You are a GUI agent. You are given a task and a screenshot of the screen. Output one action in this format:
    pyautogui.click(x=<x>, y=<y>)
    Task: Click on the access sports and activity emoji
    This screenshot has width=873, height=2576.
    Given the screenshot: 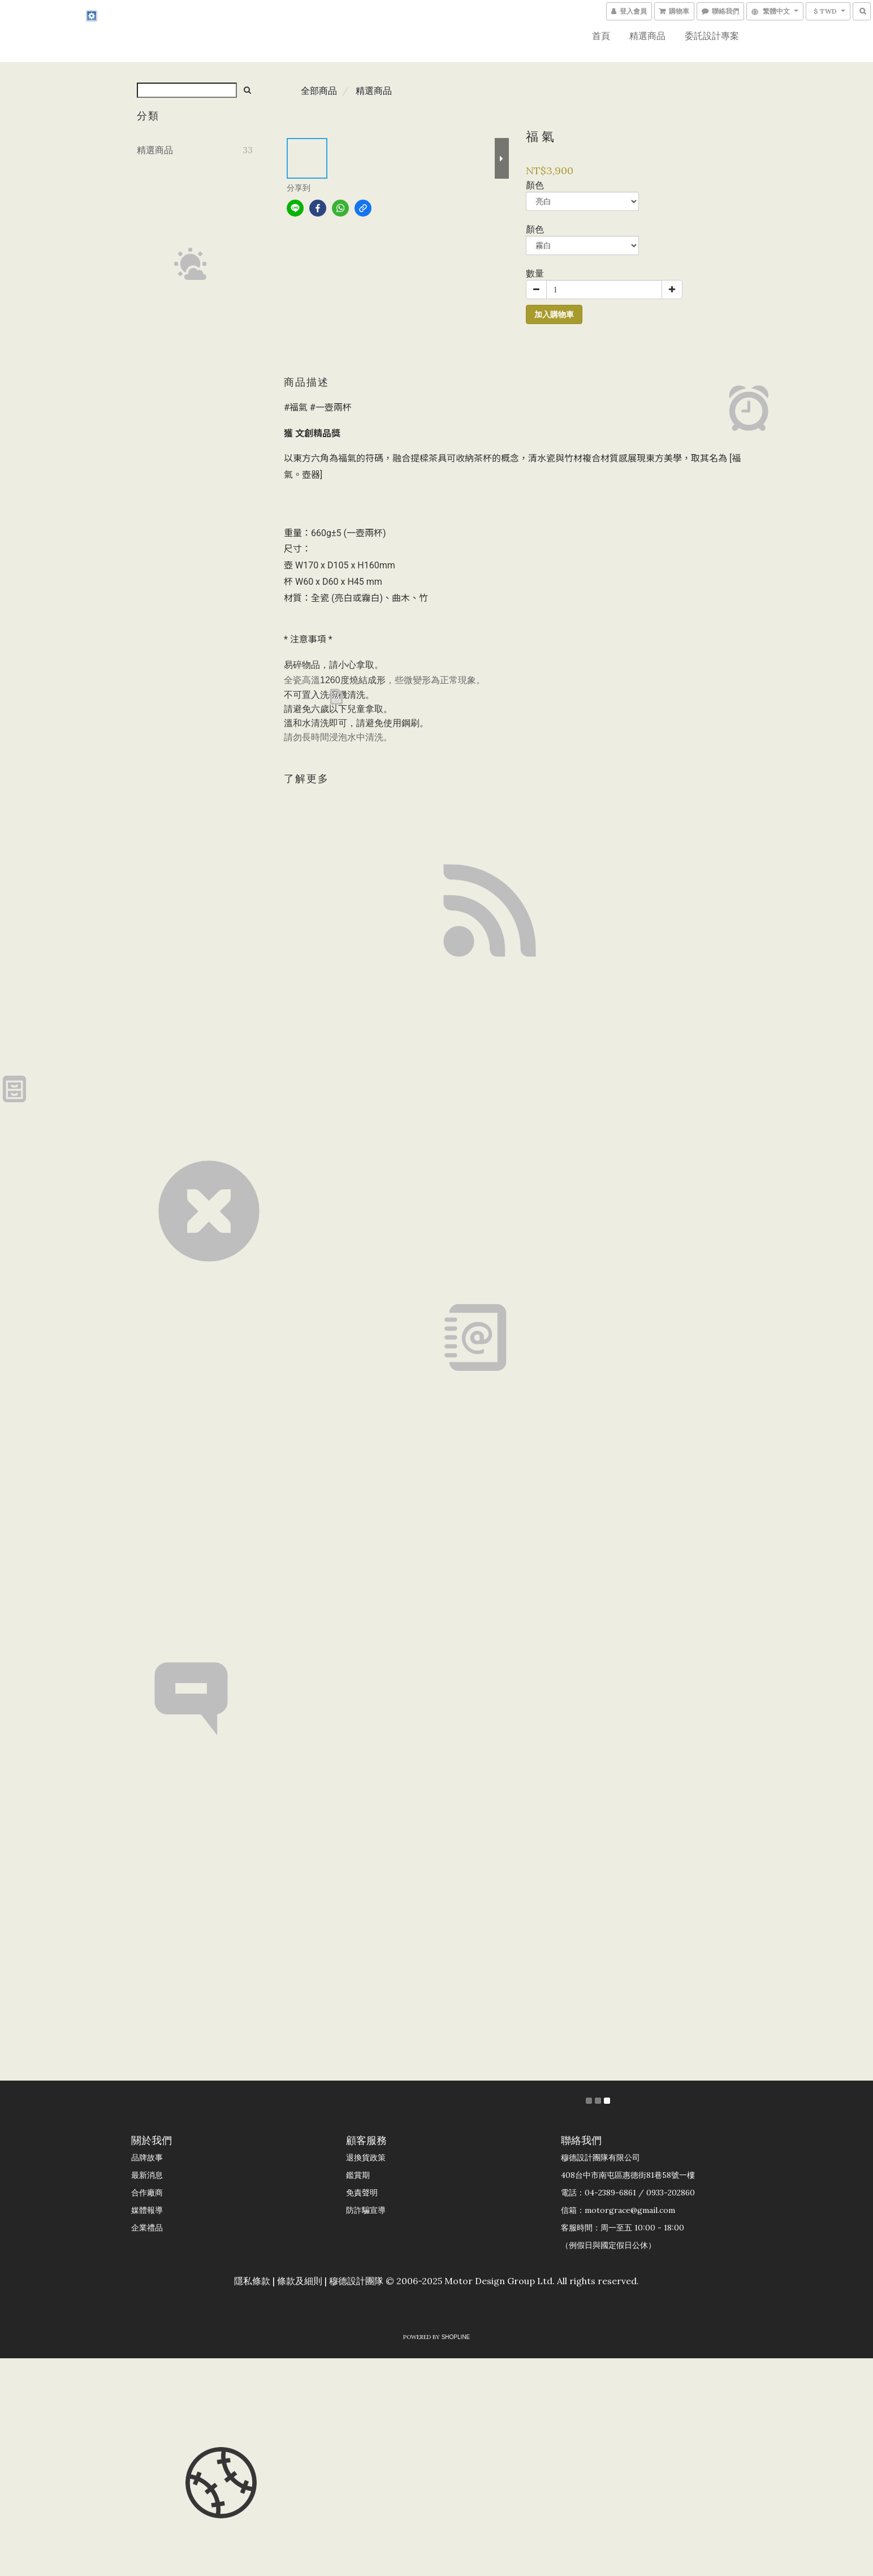 What is the action you would take?
    pyautogui.click(x=221, y=2483)
    